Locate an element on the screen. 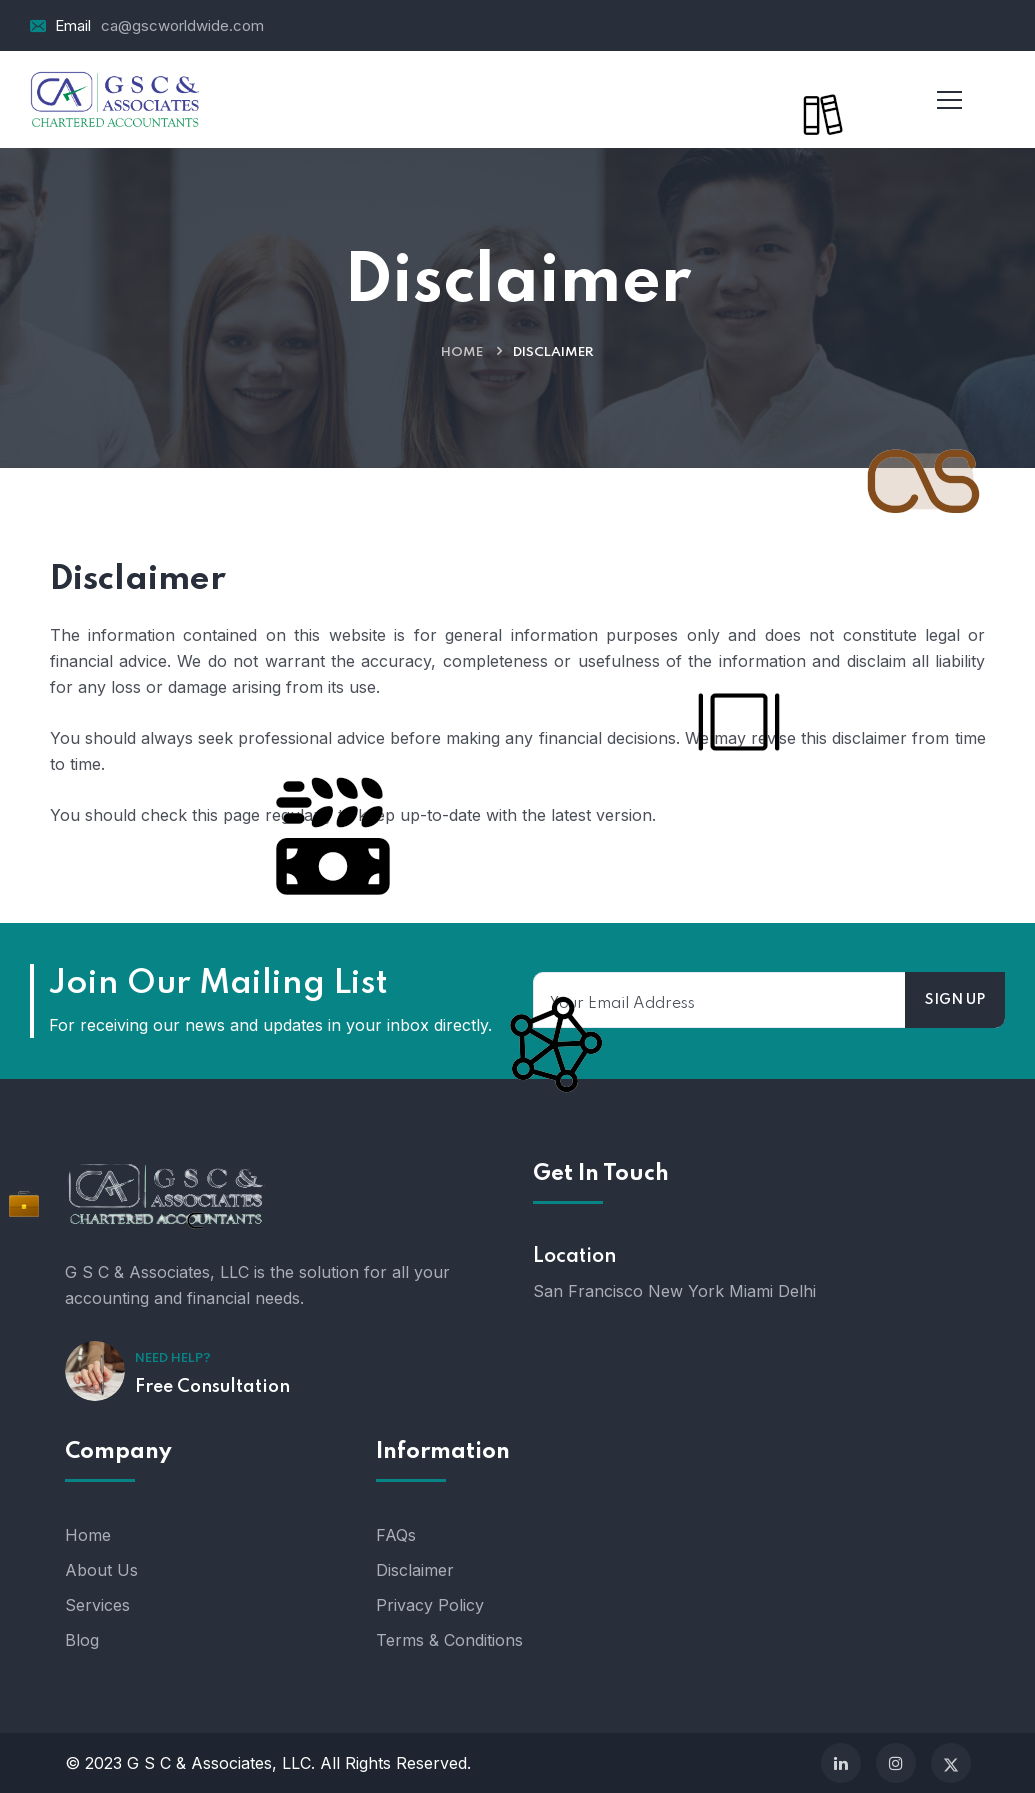 The height and width of the screenshot is (1793, 1035). connect to Last.fm account is located at coordinates (923, 479).